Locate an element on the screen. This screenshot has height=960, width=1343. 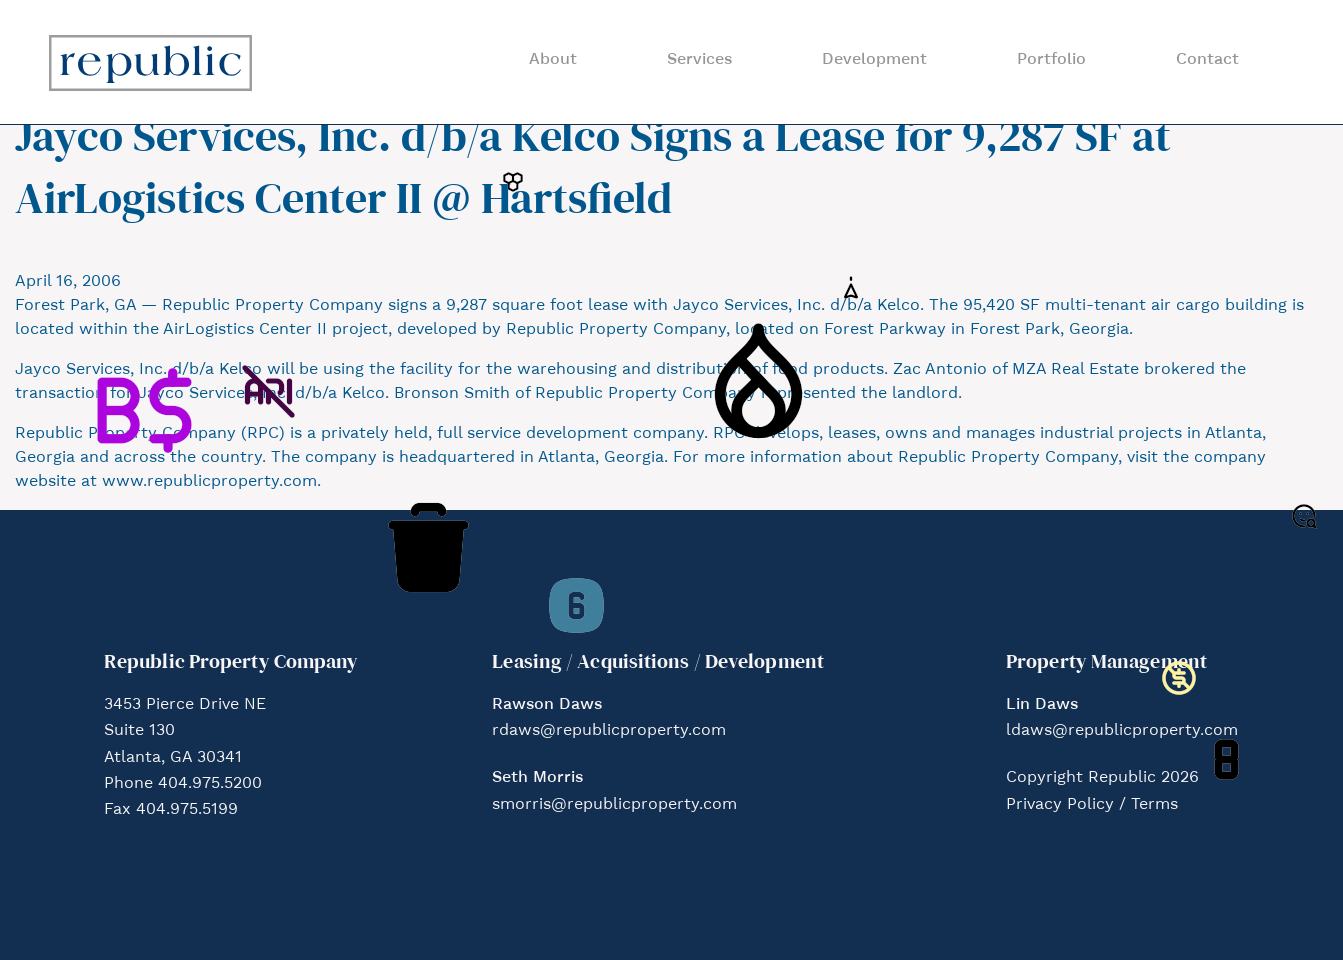
indicates non-commercial use license is located at coordinates (1179, 678).